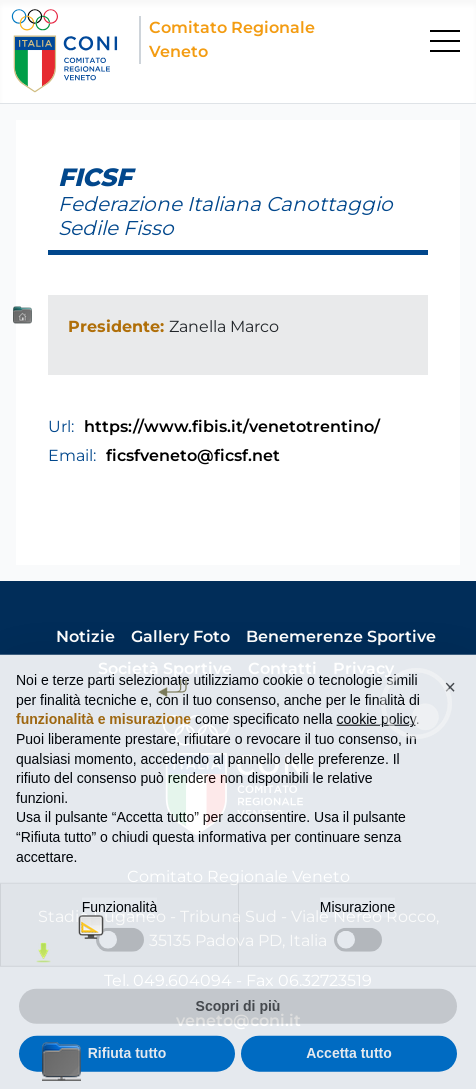  I want to click on access your home folder, so click(22, 314).